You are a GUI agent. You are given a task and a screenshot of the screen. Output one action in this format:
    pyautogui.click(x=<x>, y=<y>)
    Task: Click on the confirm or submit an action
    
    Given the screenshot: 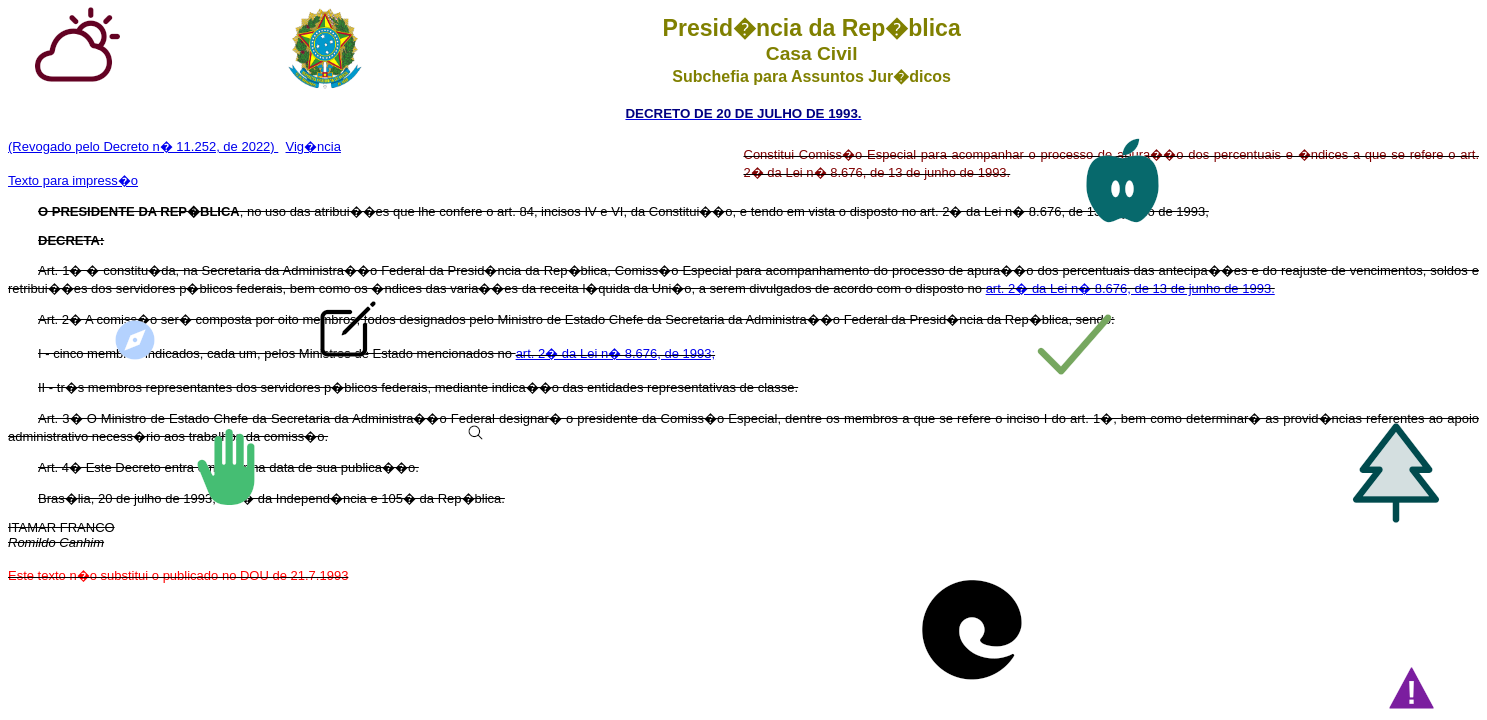 What is the action you would take?
    pyautogui.click(x=1074, y=344)
    